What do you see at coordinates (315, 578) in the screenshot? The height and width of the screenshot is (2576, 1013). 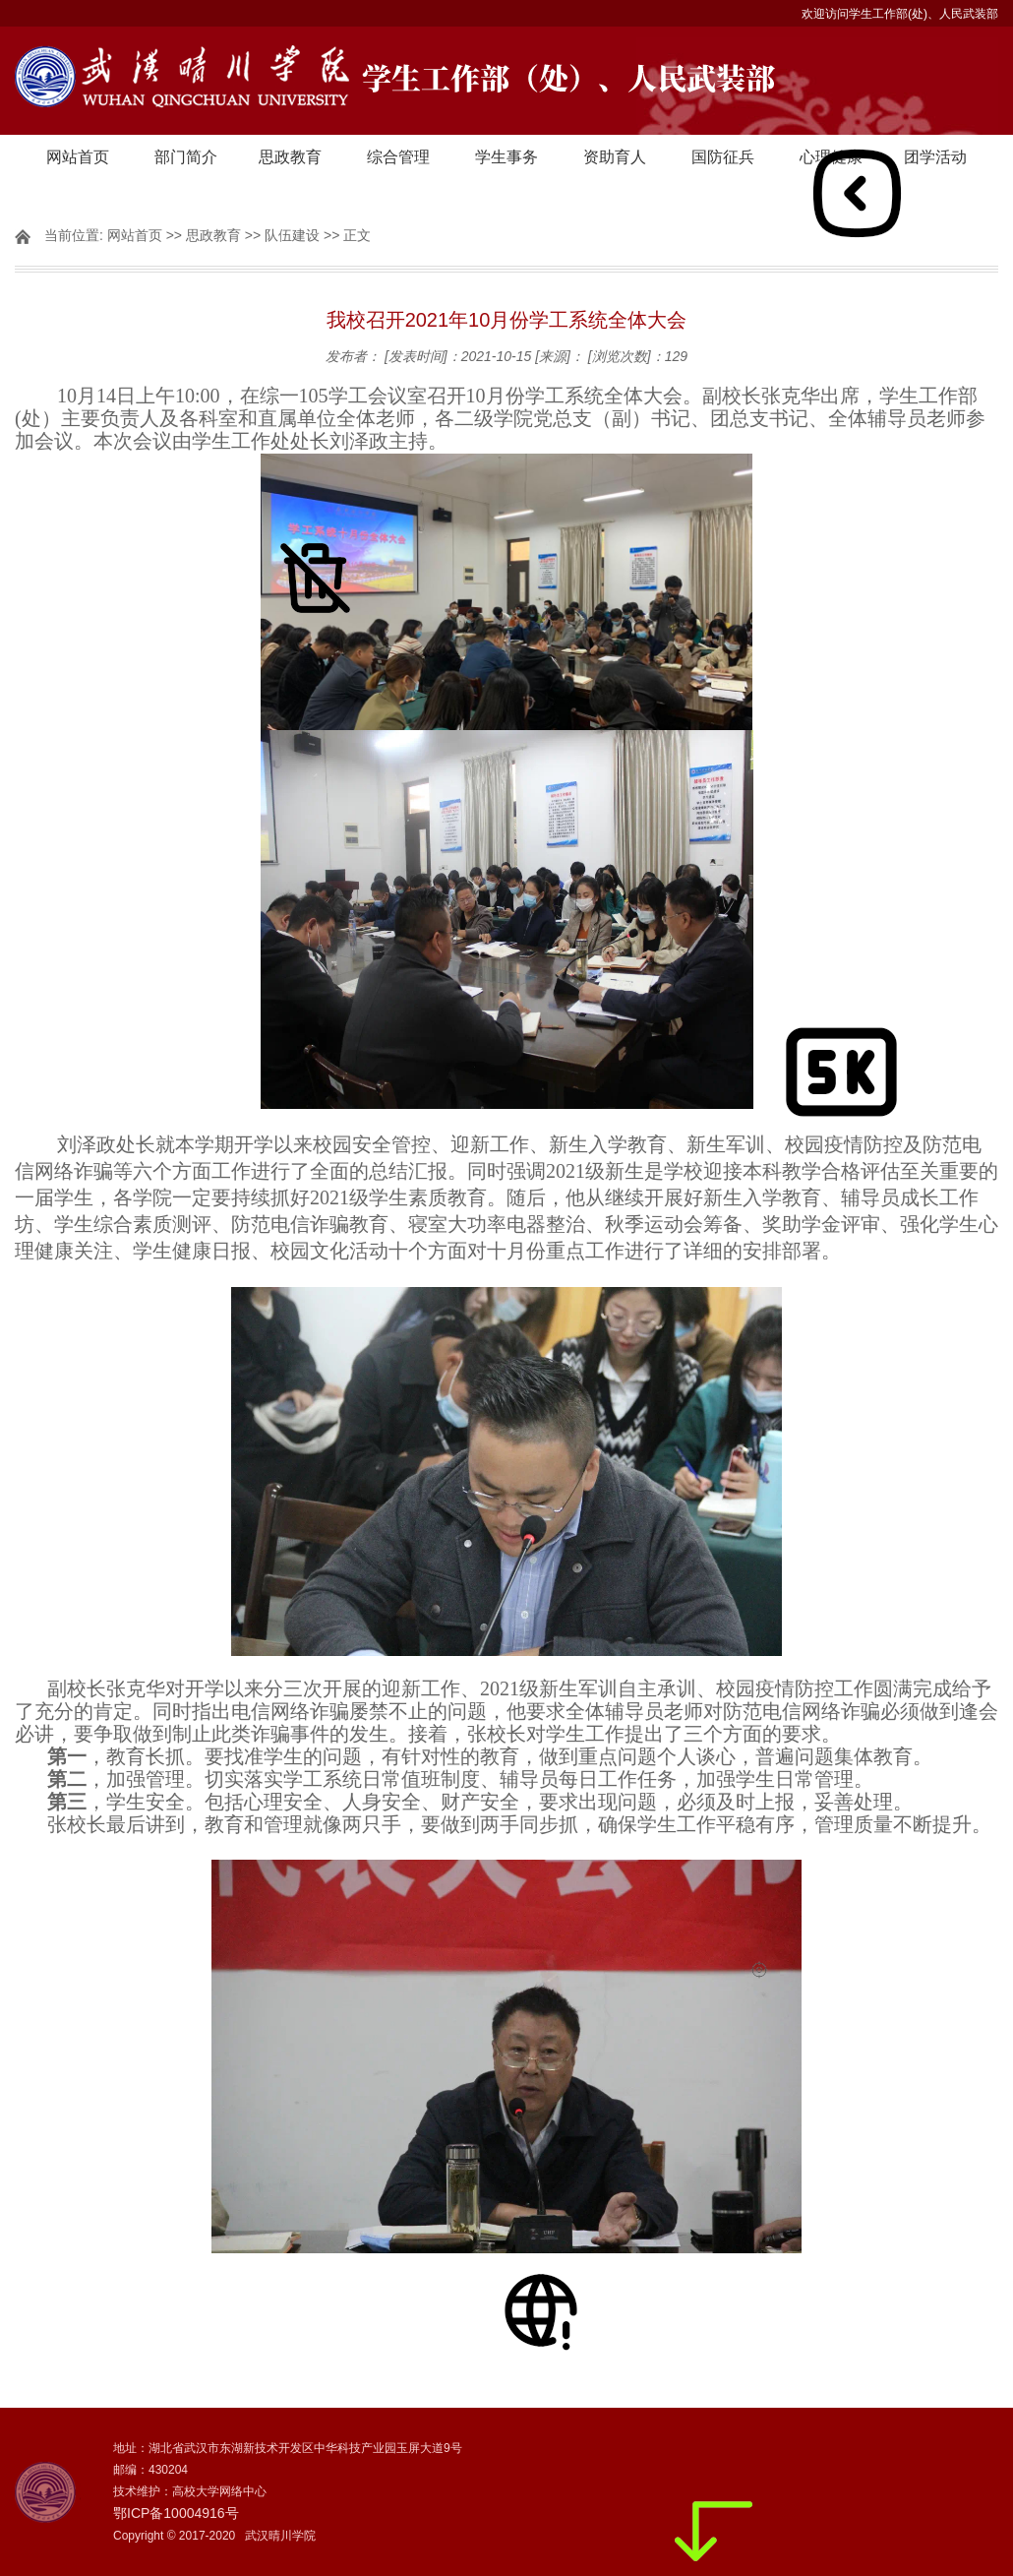 I see `delete function is disabled or unavailable` at bounding box center [315, 578].